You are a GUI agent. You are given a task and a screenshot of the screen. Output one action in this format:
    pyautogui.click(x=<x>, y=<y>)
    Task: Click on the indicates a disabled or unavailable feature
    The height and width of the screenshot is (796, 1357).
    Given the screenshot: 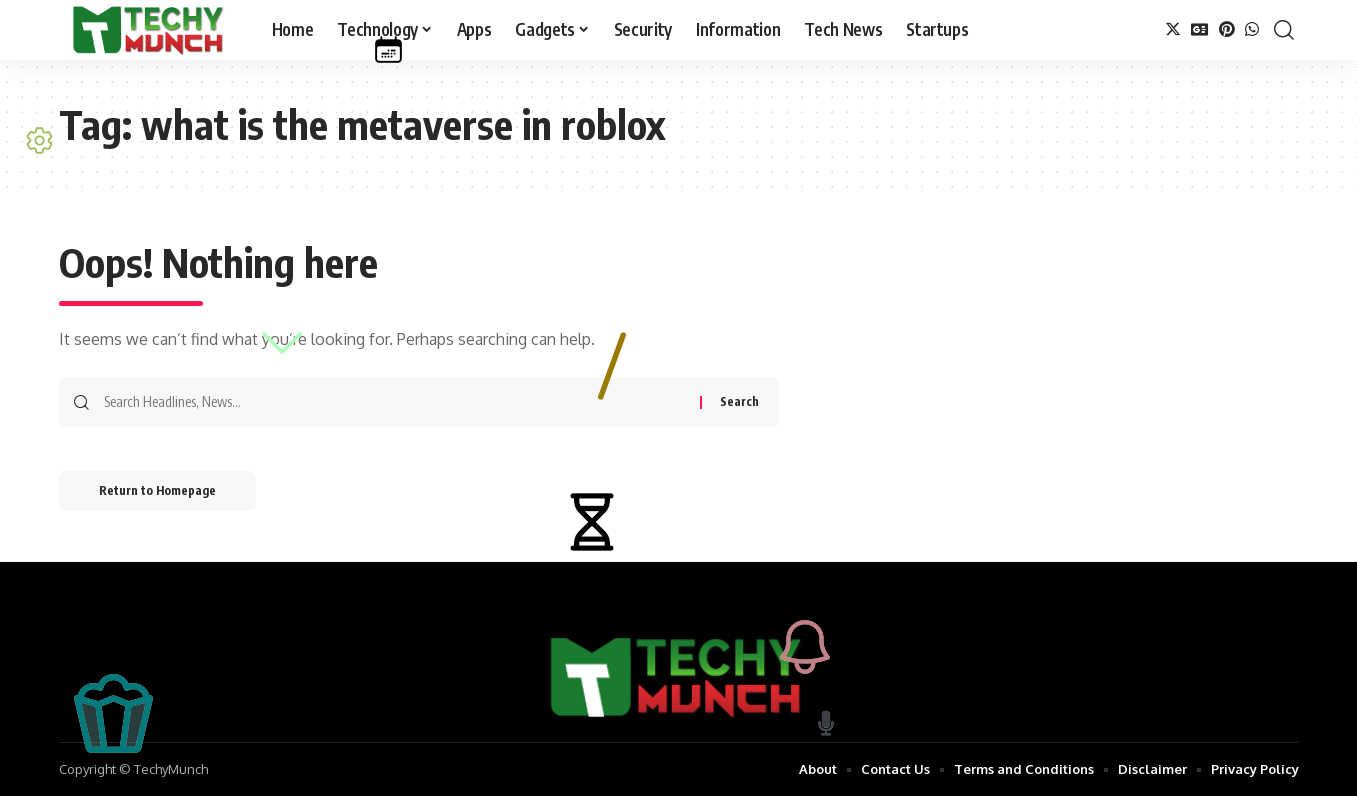 What is the action you would take?
    pyautogui.click(x=612, y=366)
    